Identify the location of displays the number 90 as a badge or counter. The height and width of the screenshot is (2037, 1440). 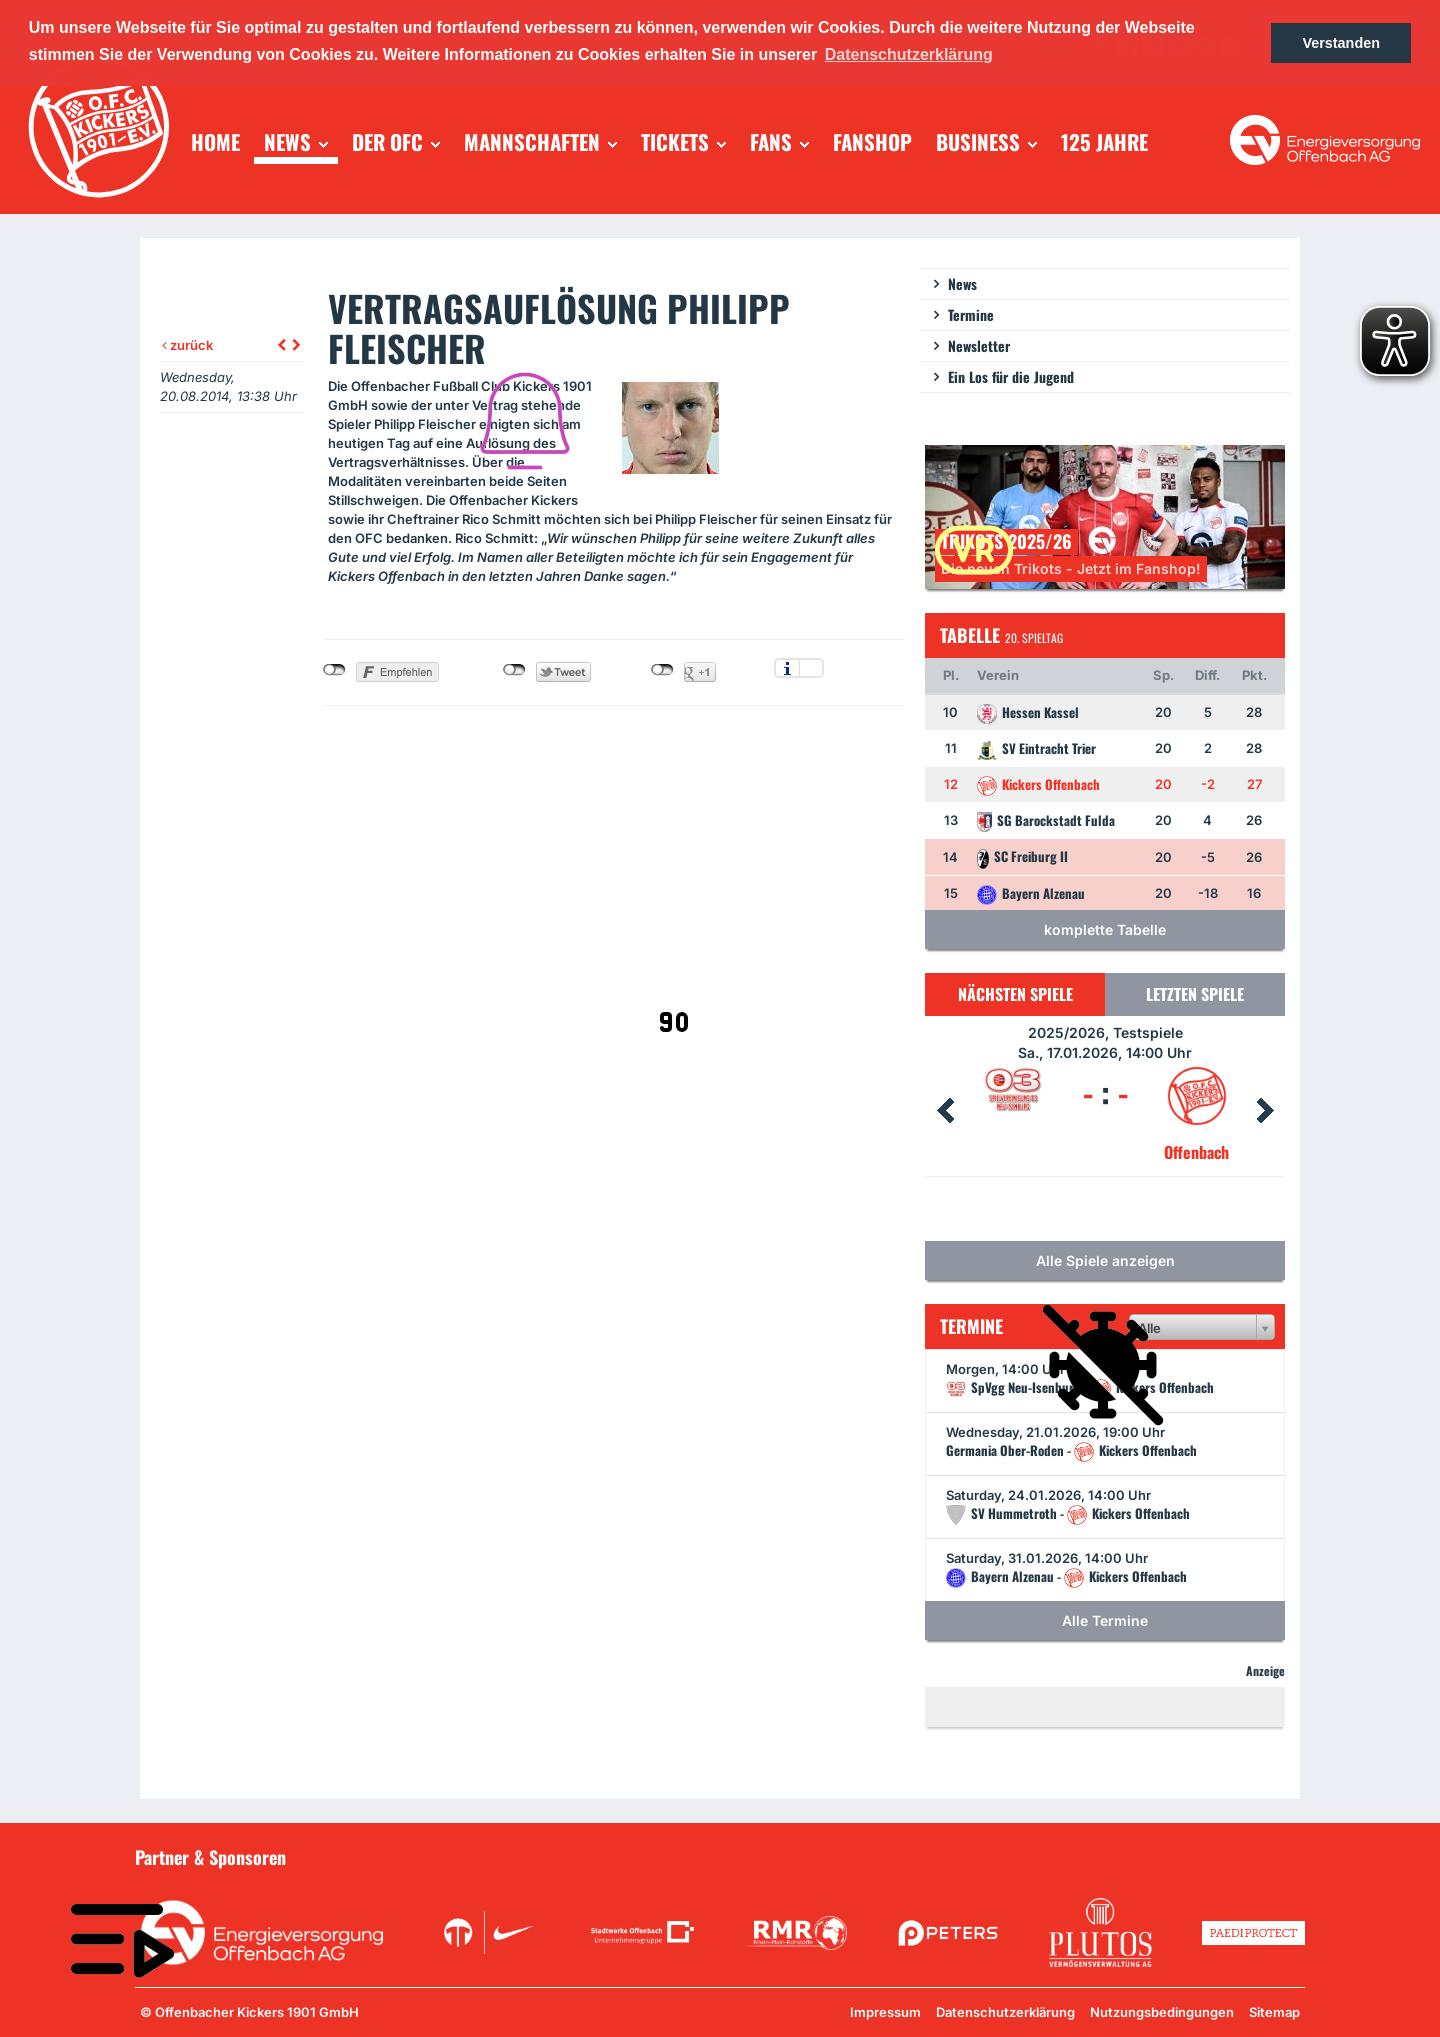
(674, 1022).